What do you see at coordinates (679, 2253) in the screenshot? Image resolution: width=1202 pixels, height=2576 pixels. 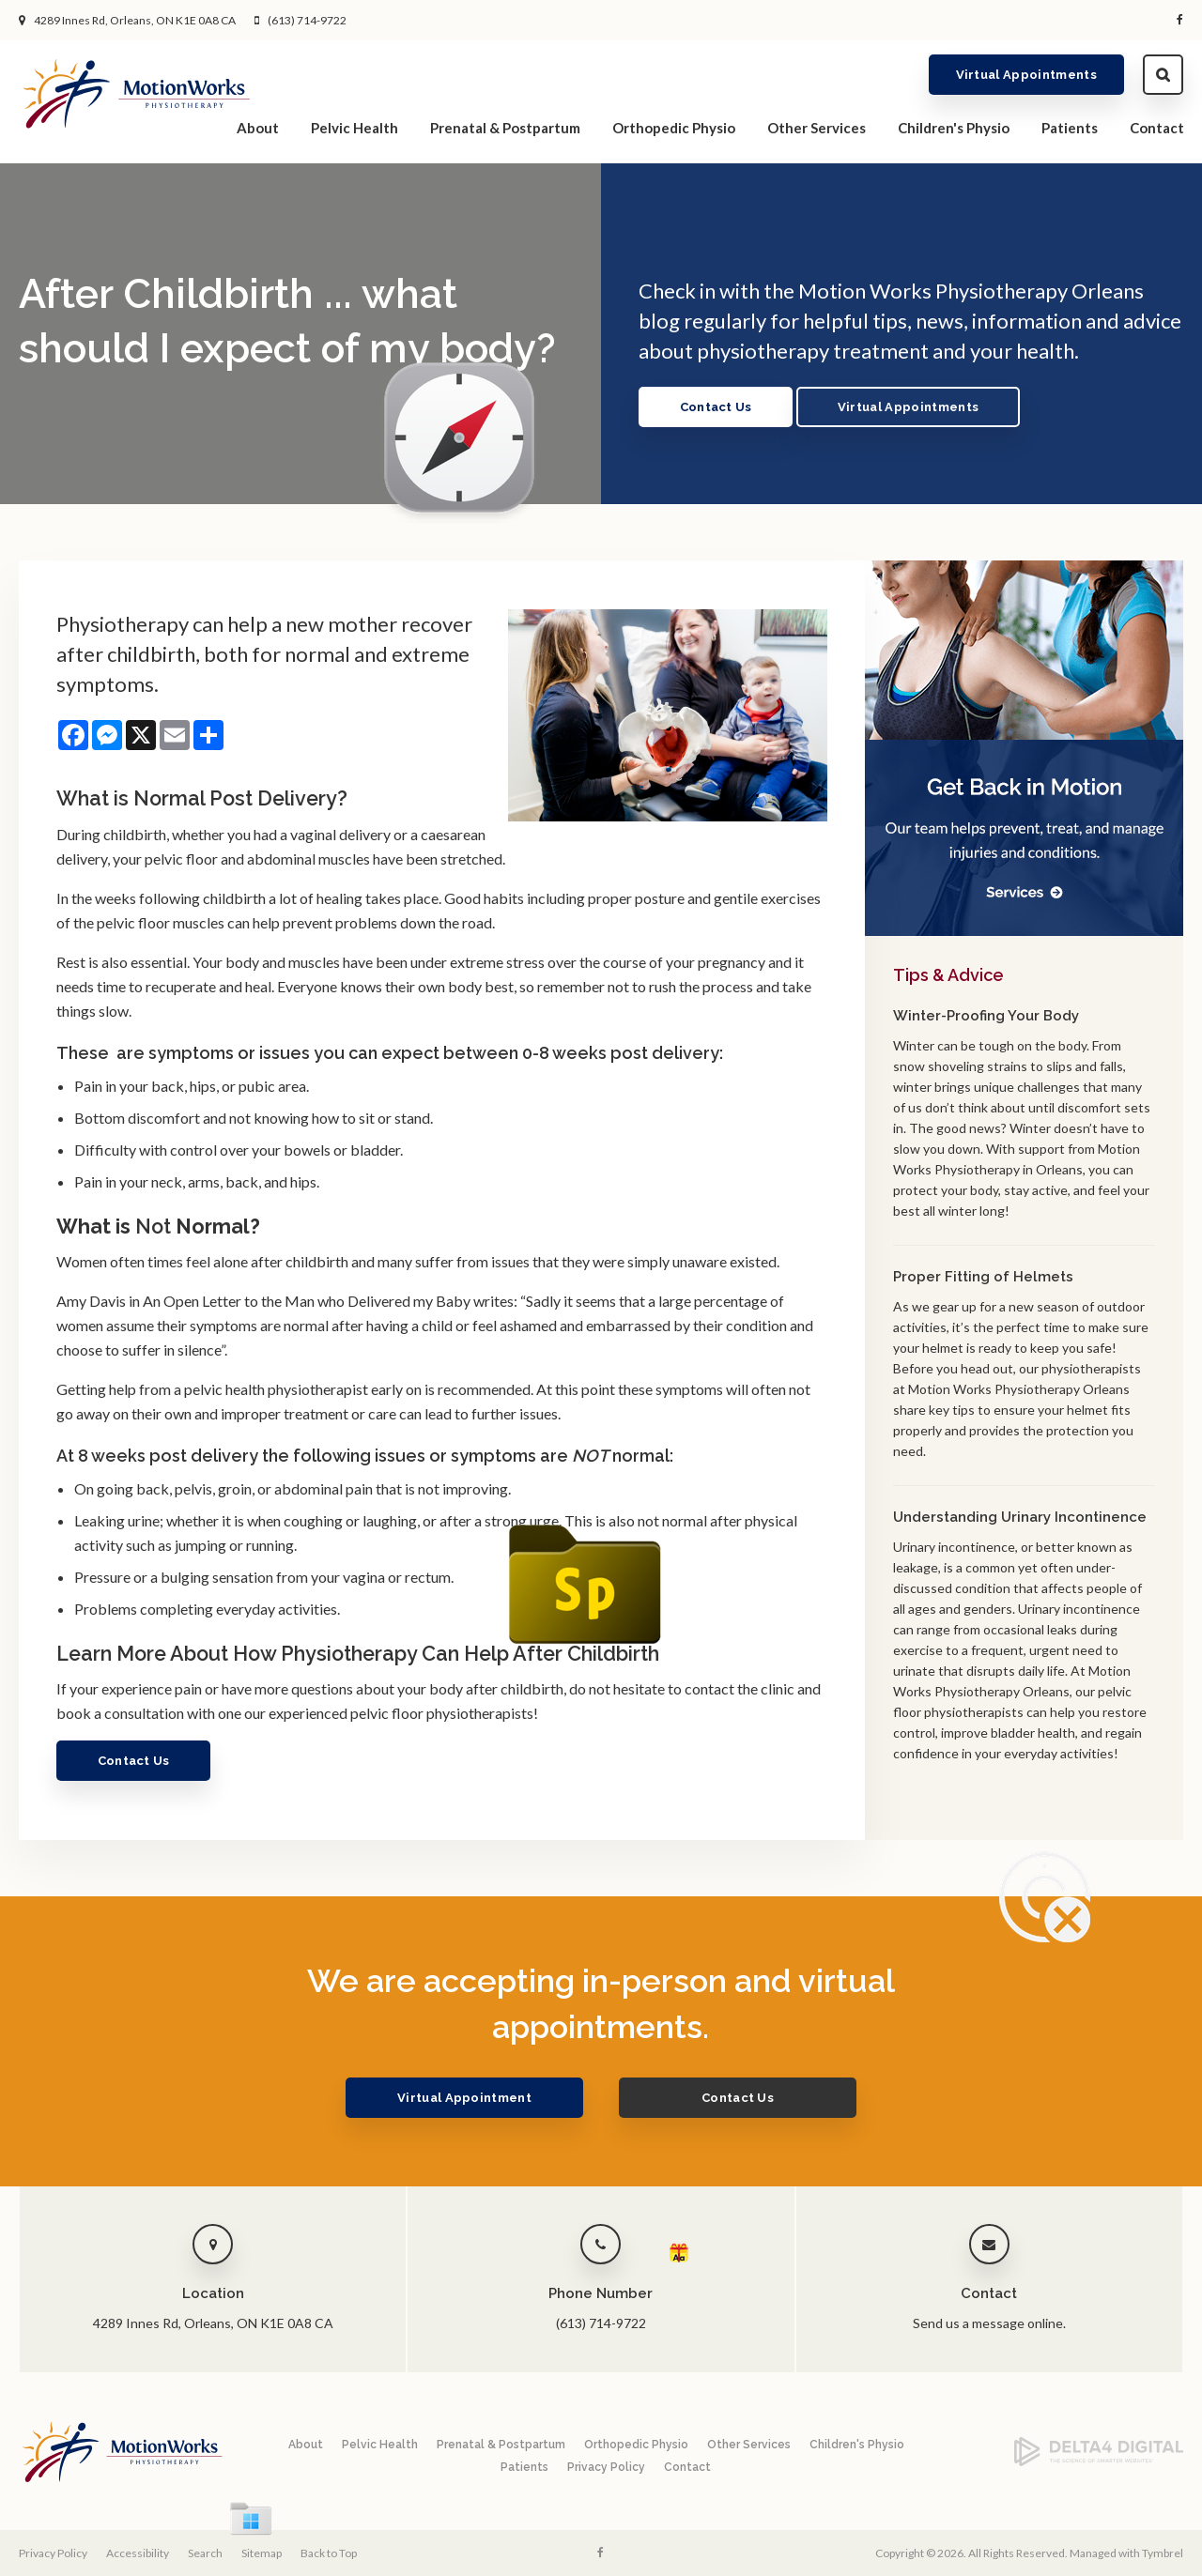 I see `open webfont kit generator app` at bounding box center [679, 2253].